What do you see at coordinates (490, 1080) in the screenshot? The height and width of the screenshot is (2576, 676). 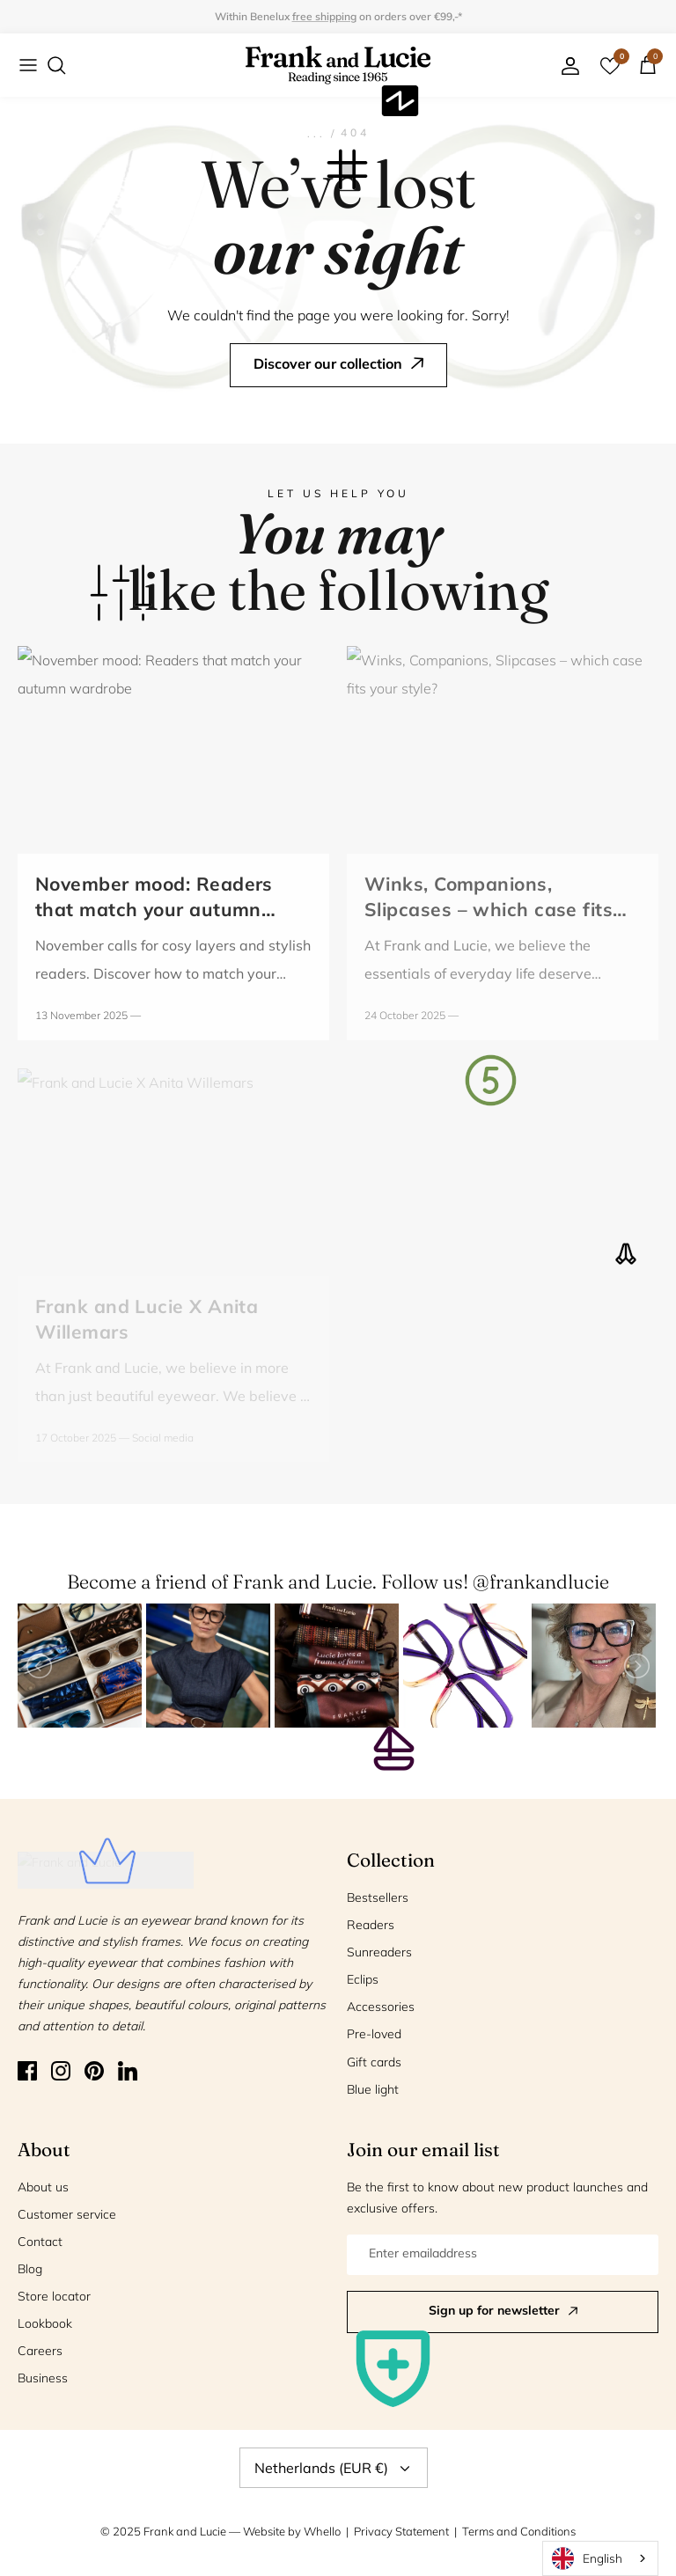 I see `indicates step 5 in a numbered process` at bounding box center [490, 1080].